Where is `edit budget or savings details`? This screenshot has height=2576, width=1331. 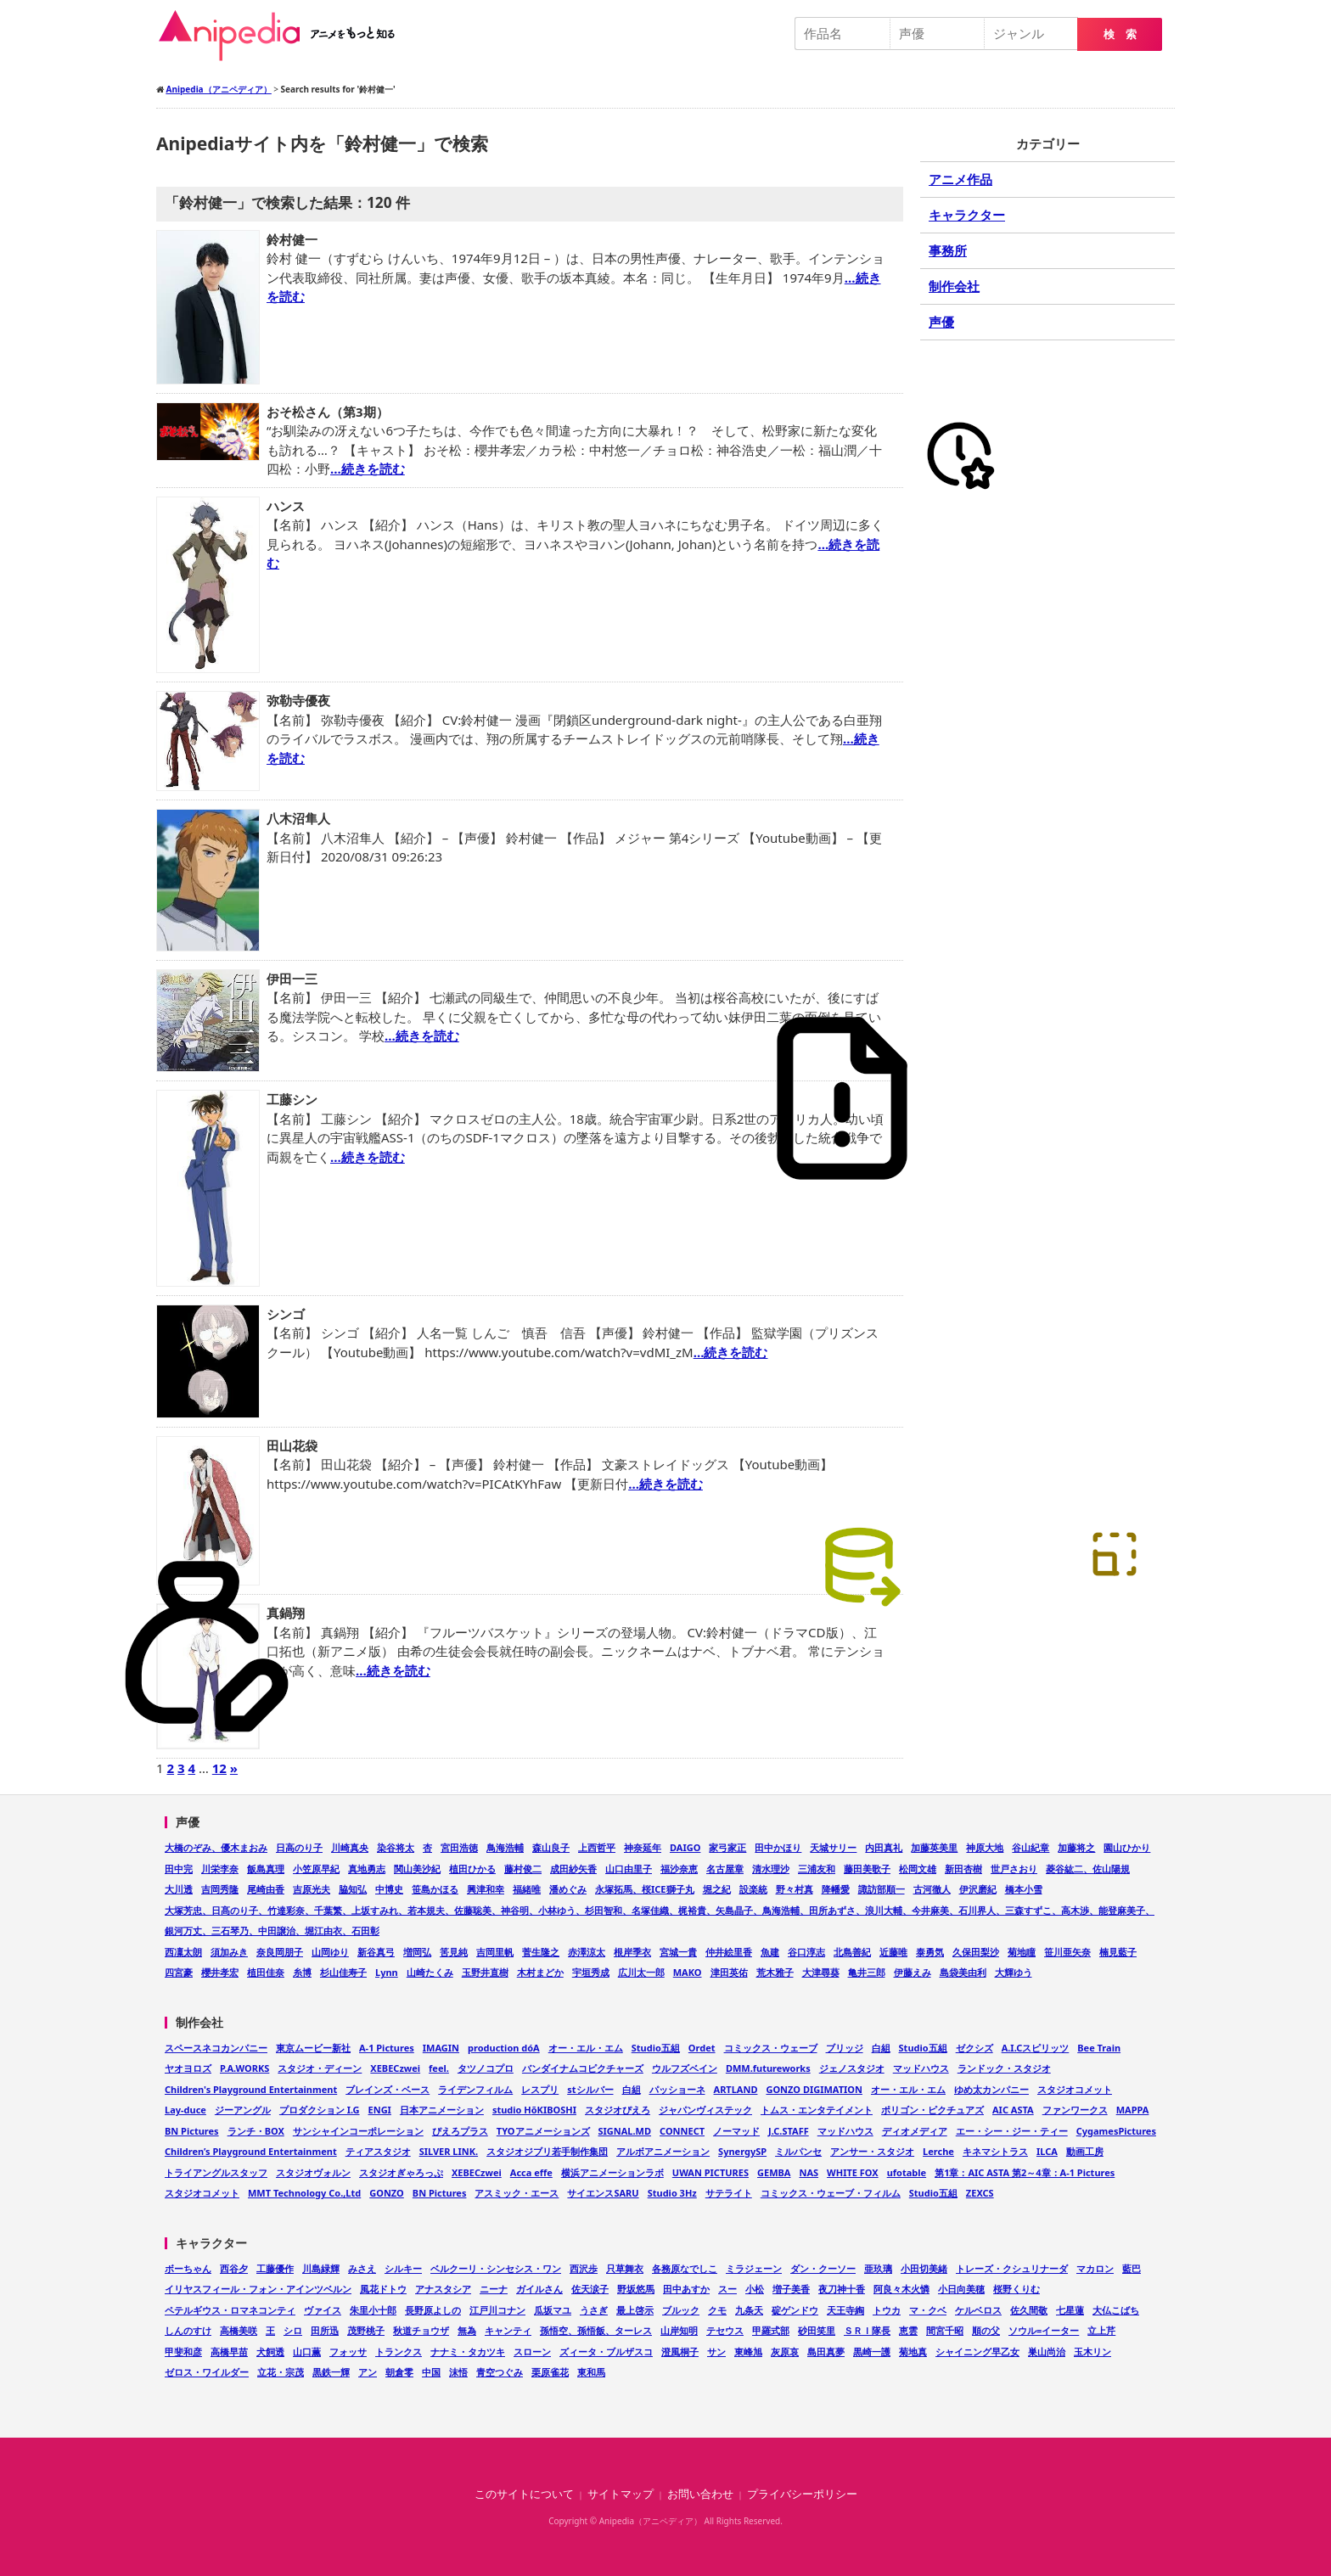 edit budget or savings details is located at coordinates (199, 1642).